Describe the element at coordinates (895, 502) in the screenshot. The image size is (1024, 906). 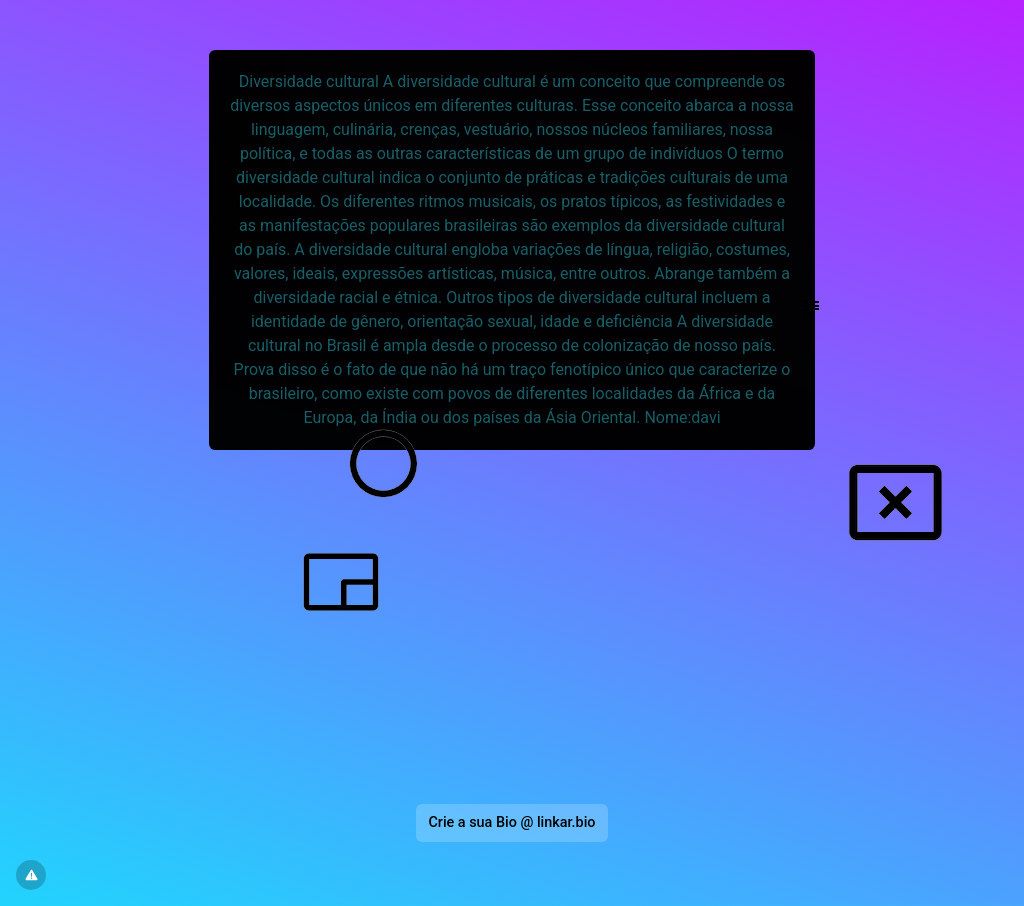
I see `cancel or exit presentation mode` at that location.